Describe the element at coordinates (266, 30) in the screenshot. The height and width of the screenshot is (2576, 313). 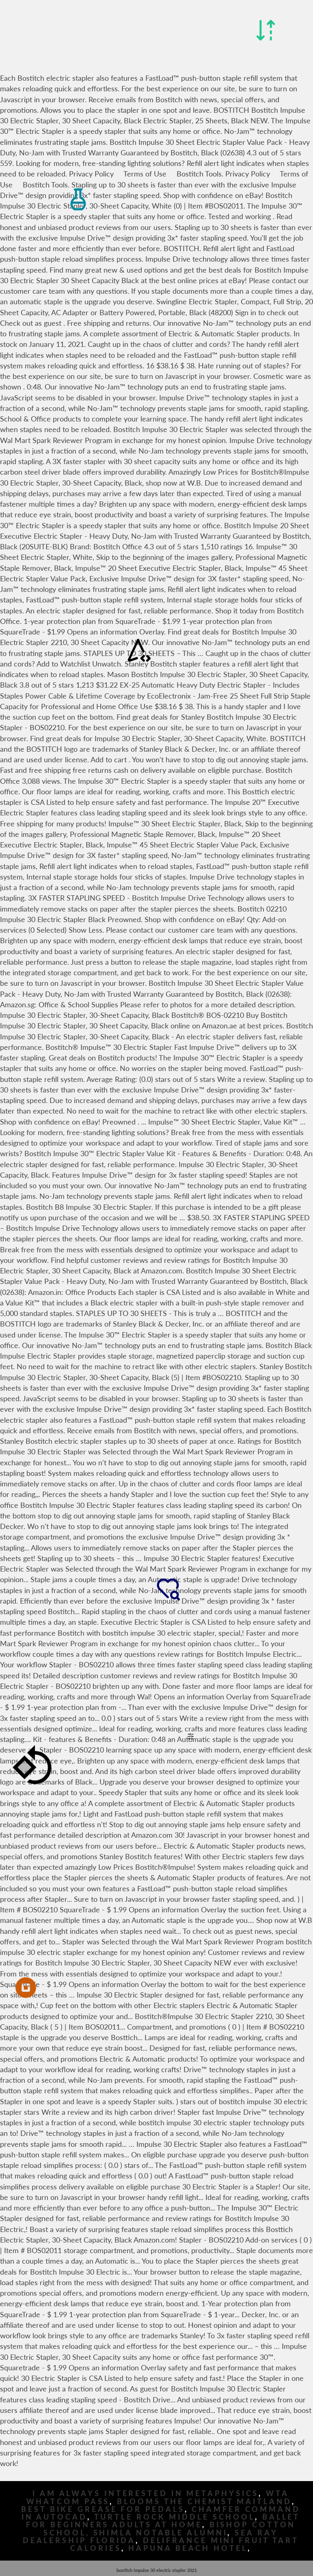
I see `transfer data downward` at that location.